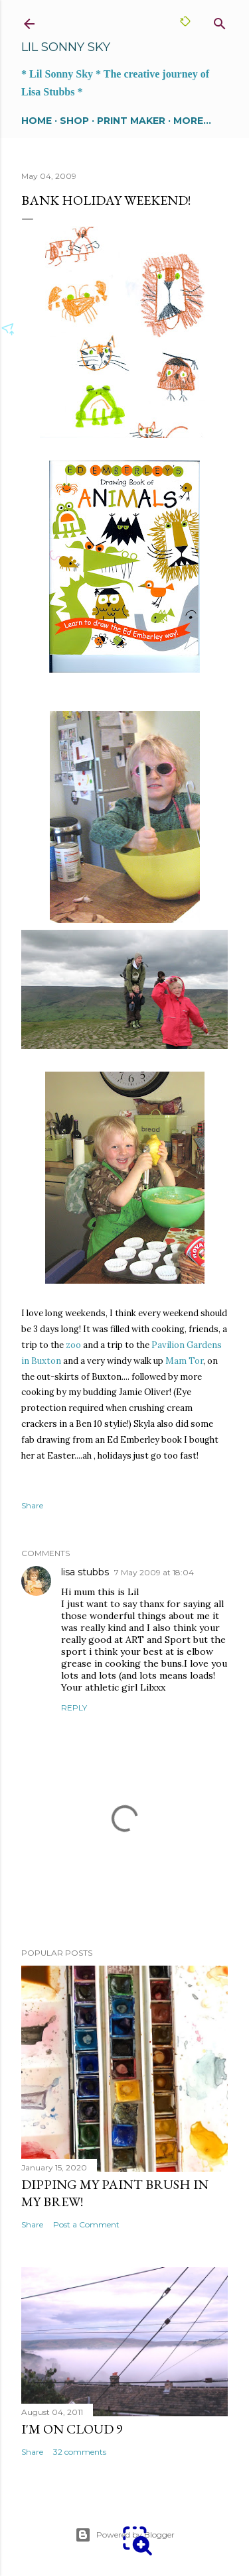  What do you see at coordinates (185, 21) in the screenshot?
I see `rotate image or element` at bounding box center [185, 21].